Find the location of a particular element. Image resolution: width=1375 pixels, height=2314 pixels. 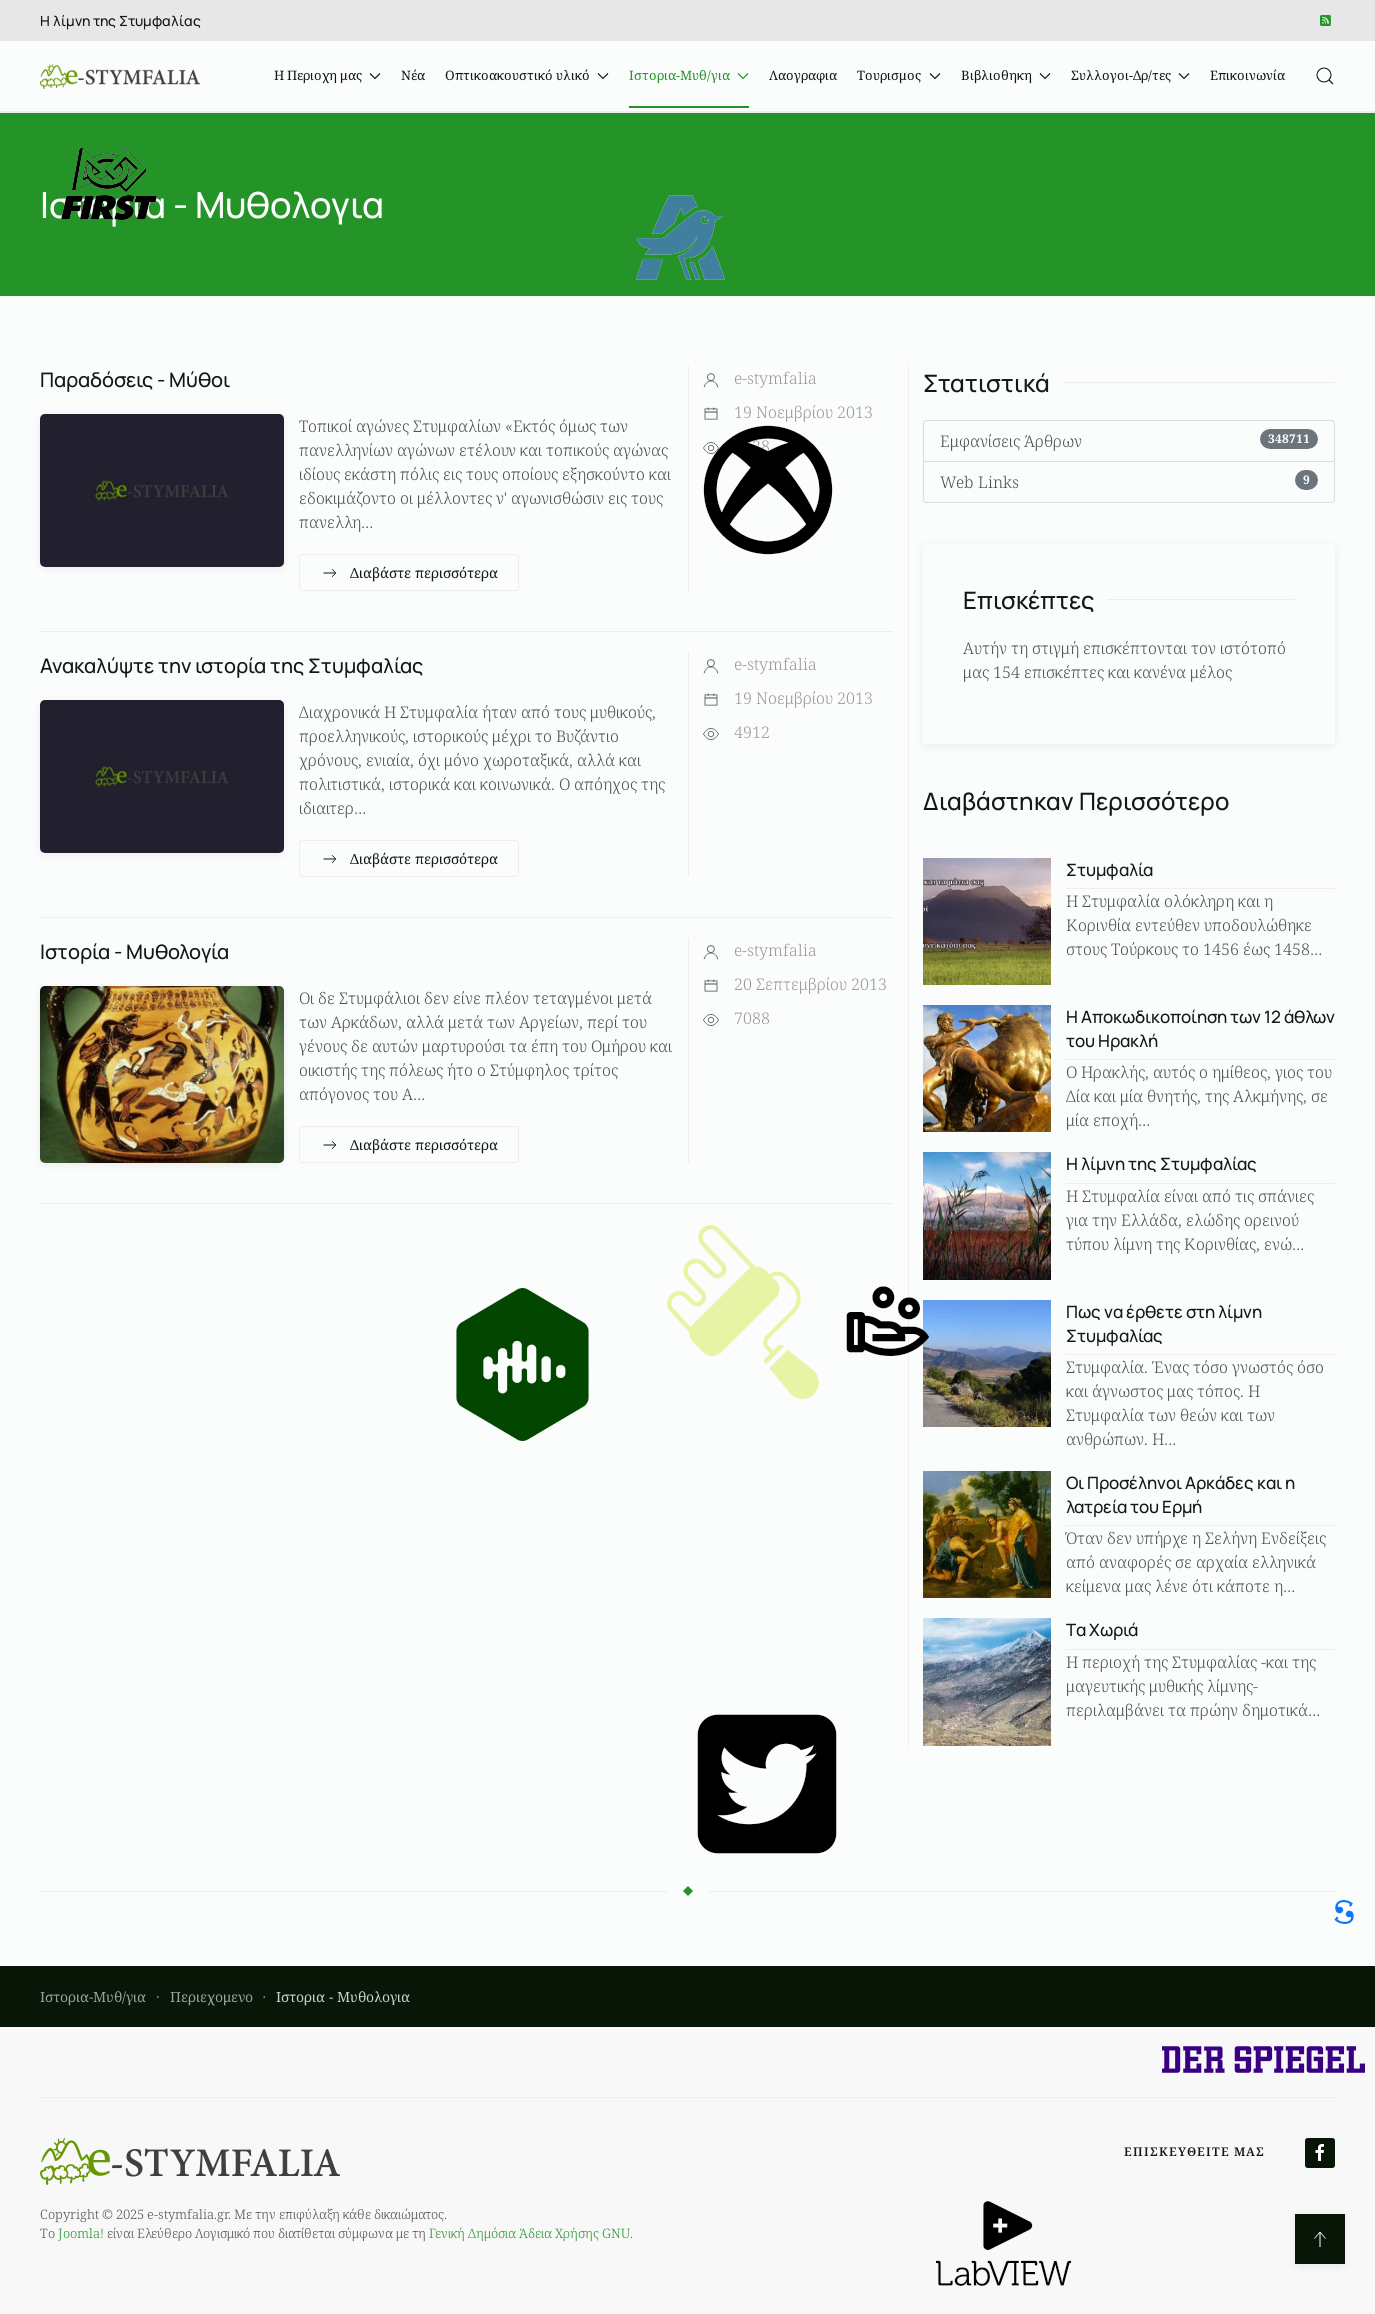

visit Der Spiegel news website is located at coordinates (1263, 2059).